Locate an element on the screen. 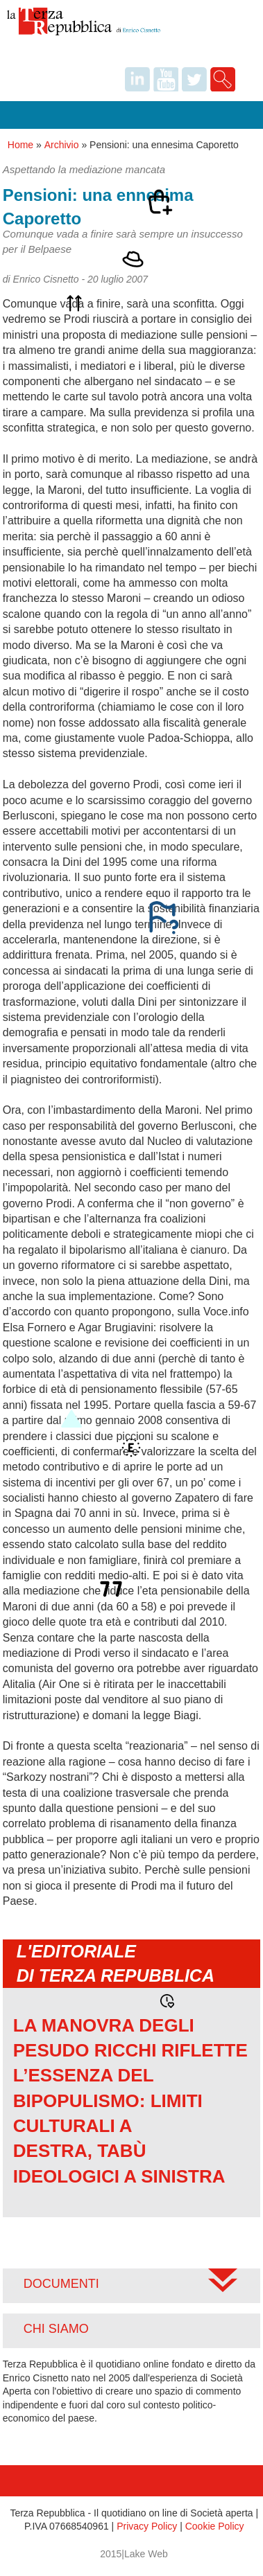 This screenshot has width=263, height=2576. add item to shopping bag is located at coordinates (159, 202).